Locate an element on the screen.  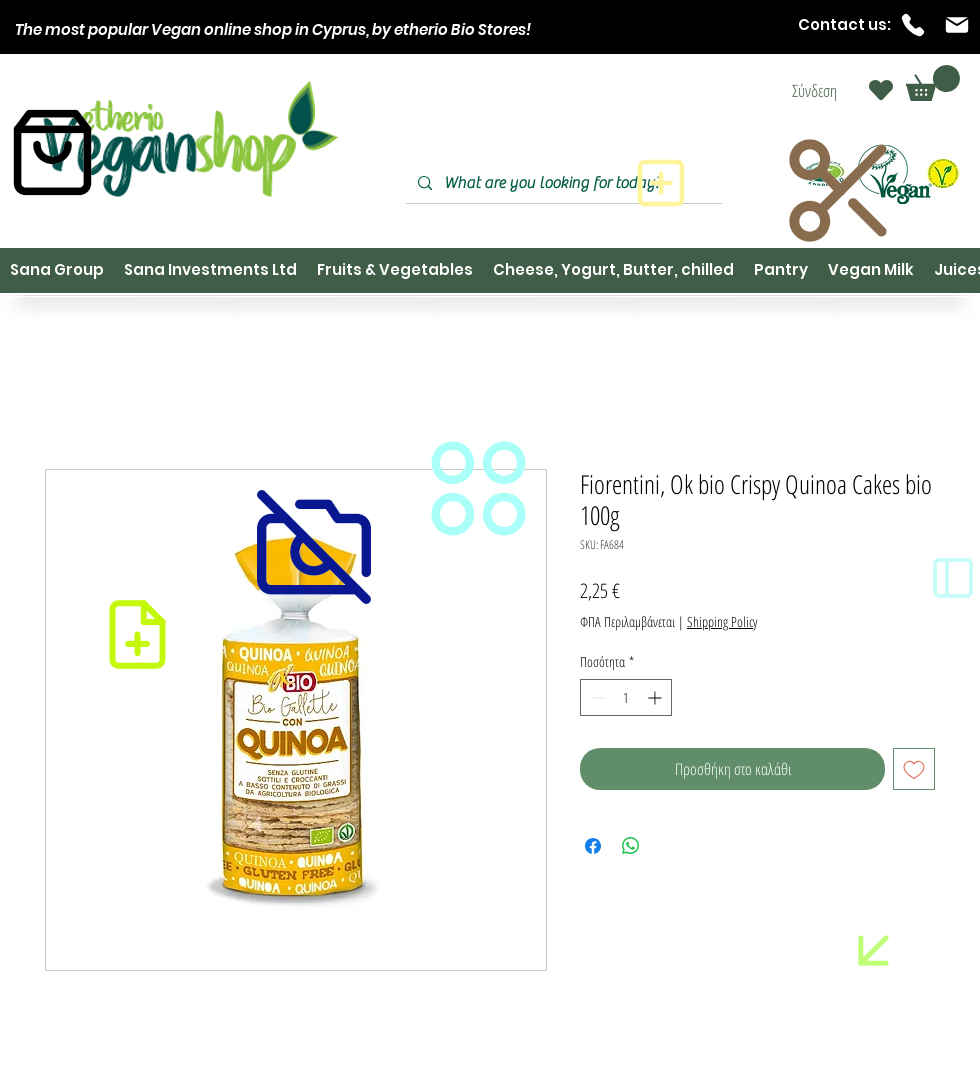
cut selected content is located at coordinates (840, 190).